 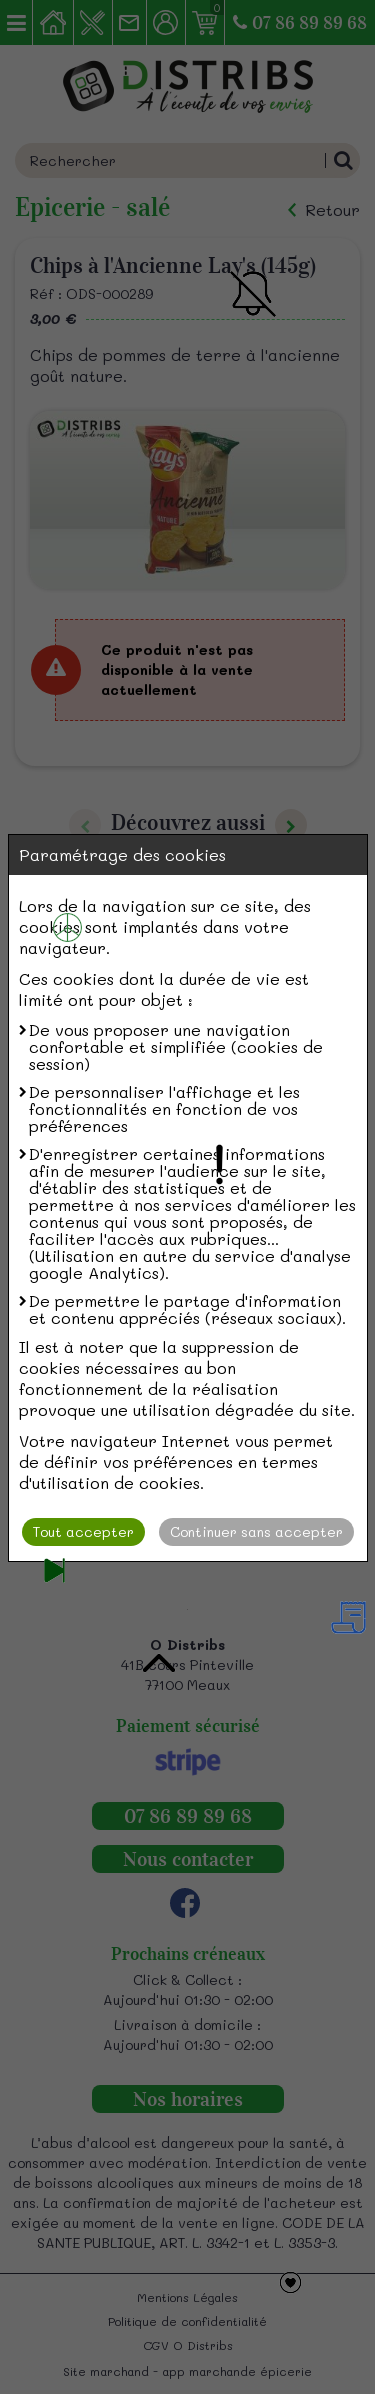 I want to click on indicates a warning or important notice, so click(x=219, y=1164).